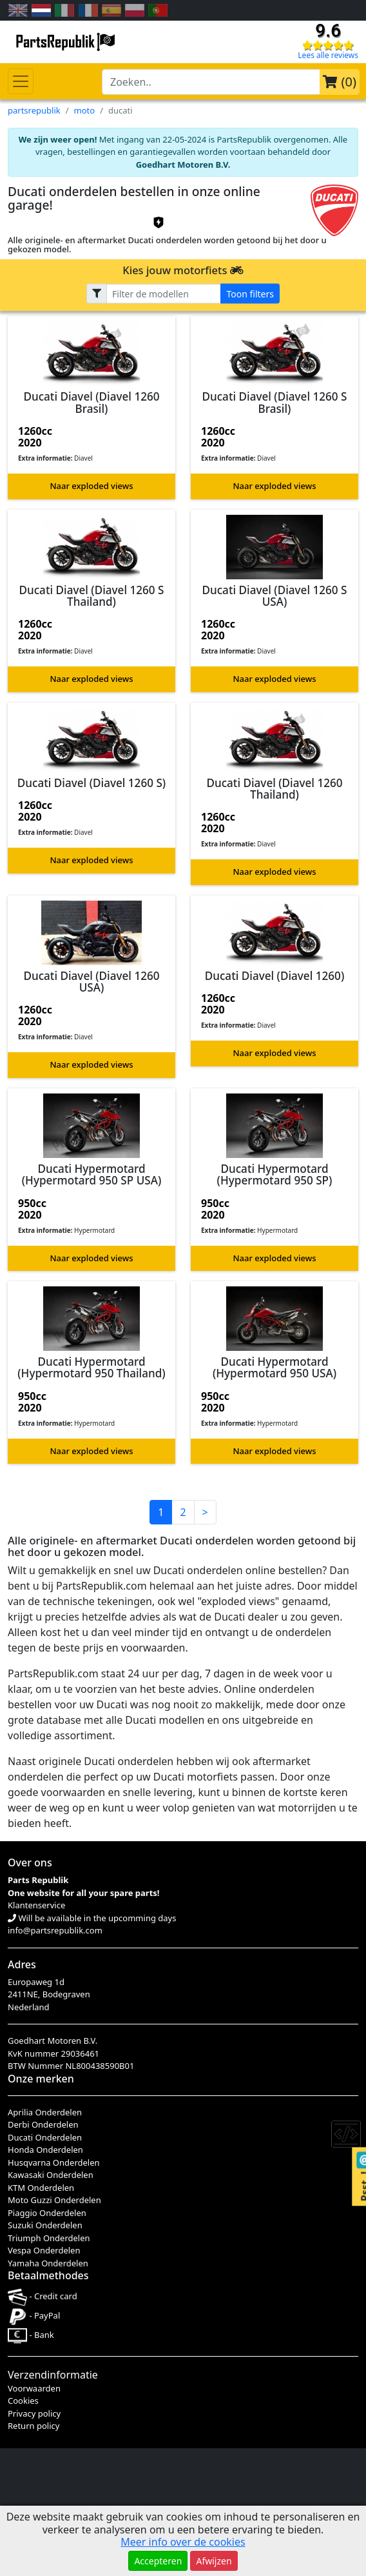  I want to click on indicates active security protection or firewall enabled, so click(159, 223).